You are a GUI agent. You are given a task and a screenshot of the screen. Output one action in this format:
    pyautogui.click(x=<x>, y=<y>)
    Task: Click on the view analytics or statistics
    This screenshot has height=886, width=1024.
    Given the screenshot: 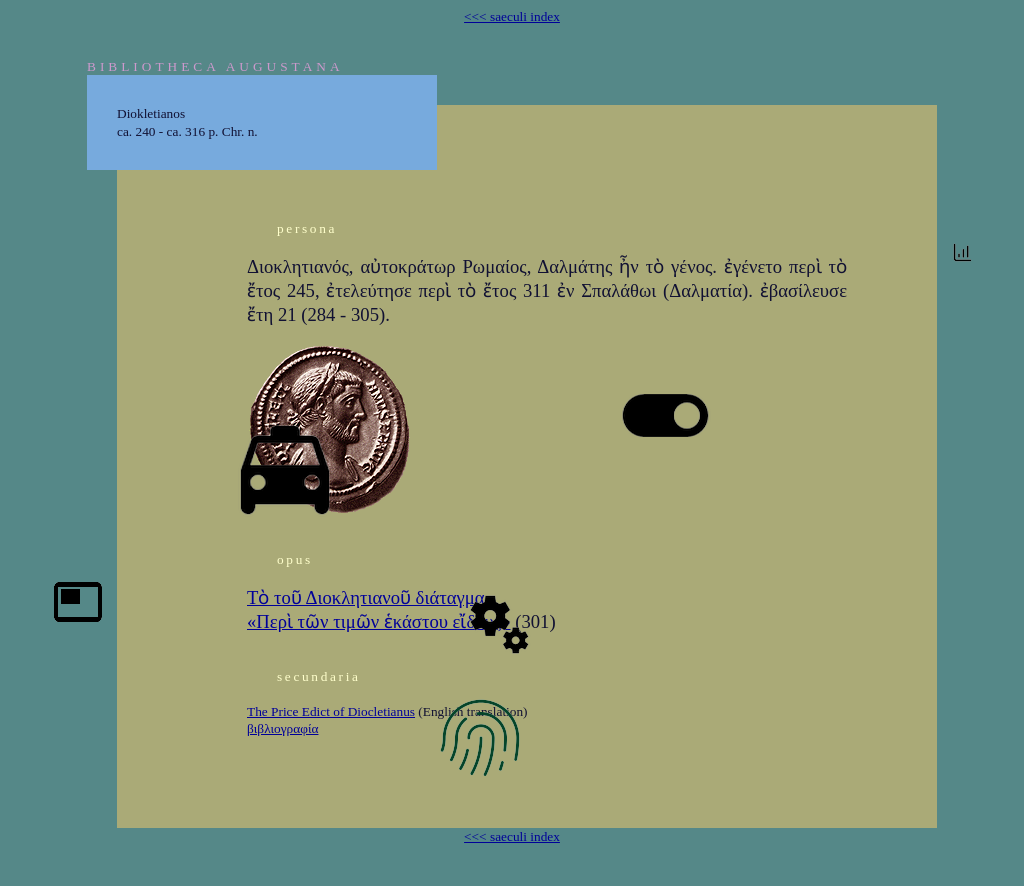 What is the action you would take?
    pyautogui.click(x=962, y=252)
    